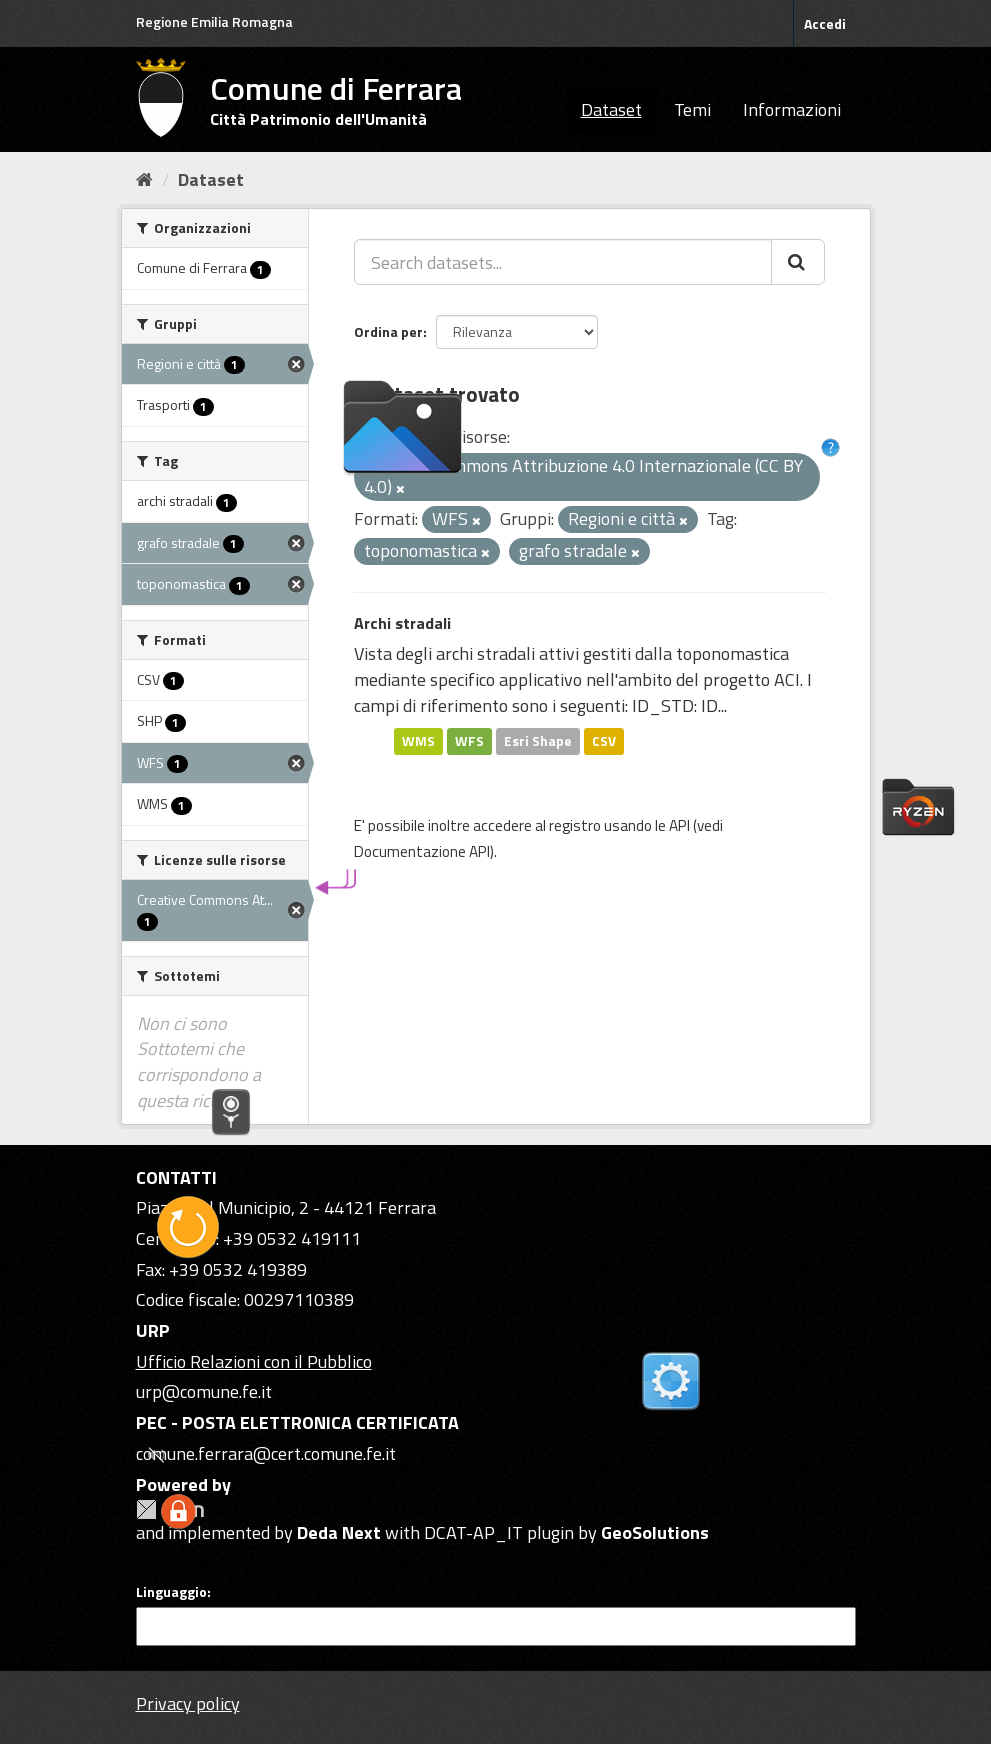  I want to click on windows installer package file, so click(671, 1381).